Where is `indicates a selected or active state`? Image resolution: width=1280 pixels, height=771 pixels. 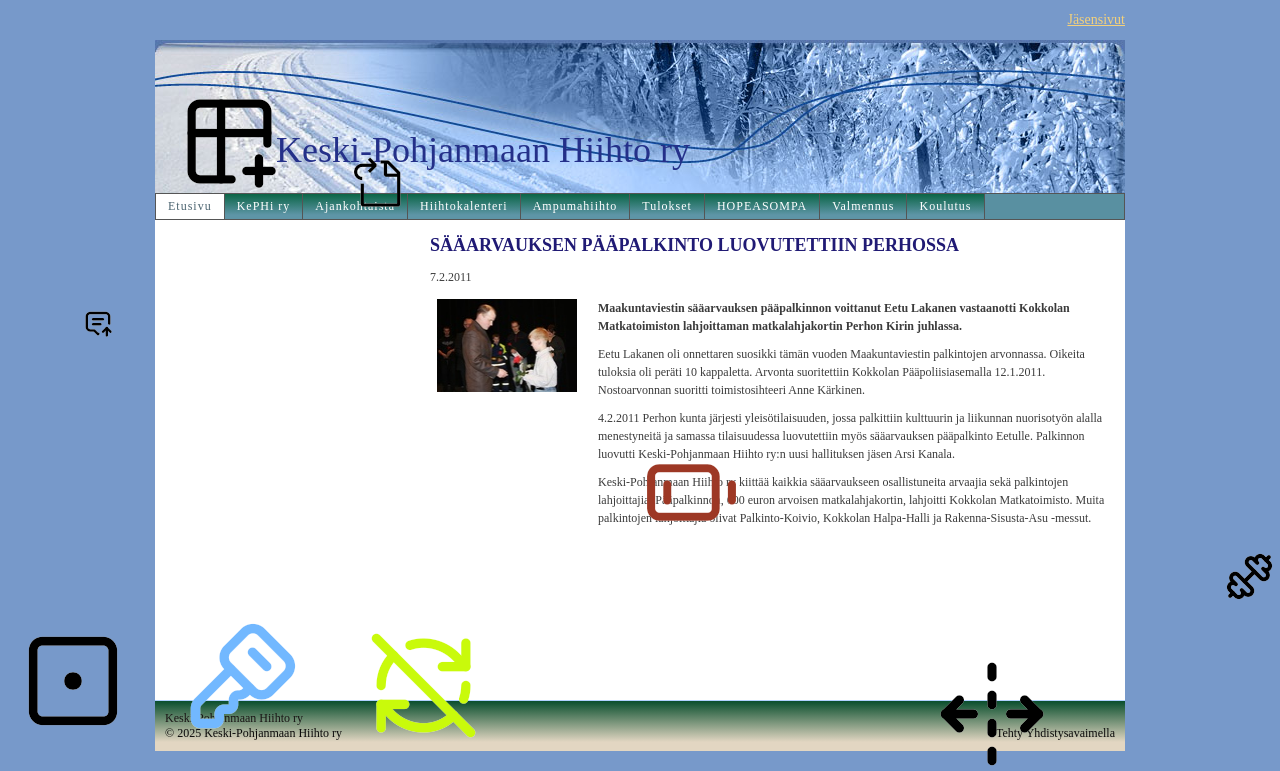 indicates a selected or active state is located at coordinates (73, 681).